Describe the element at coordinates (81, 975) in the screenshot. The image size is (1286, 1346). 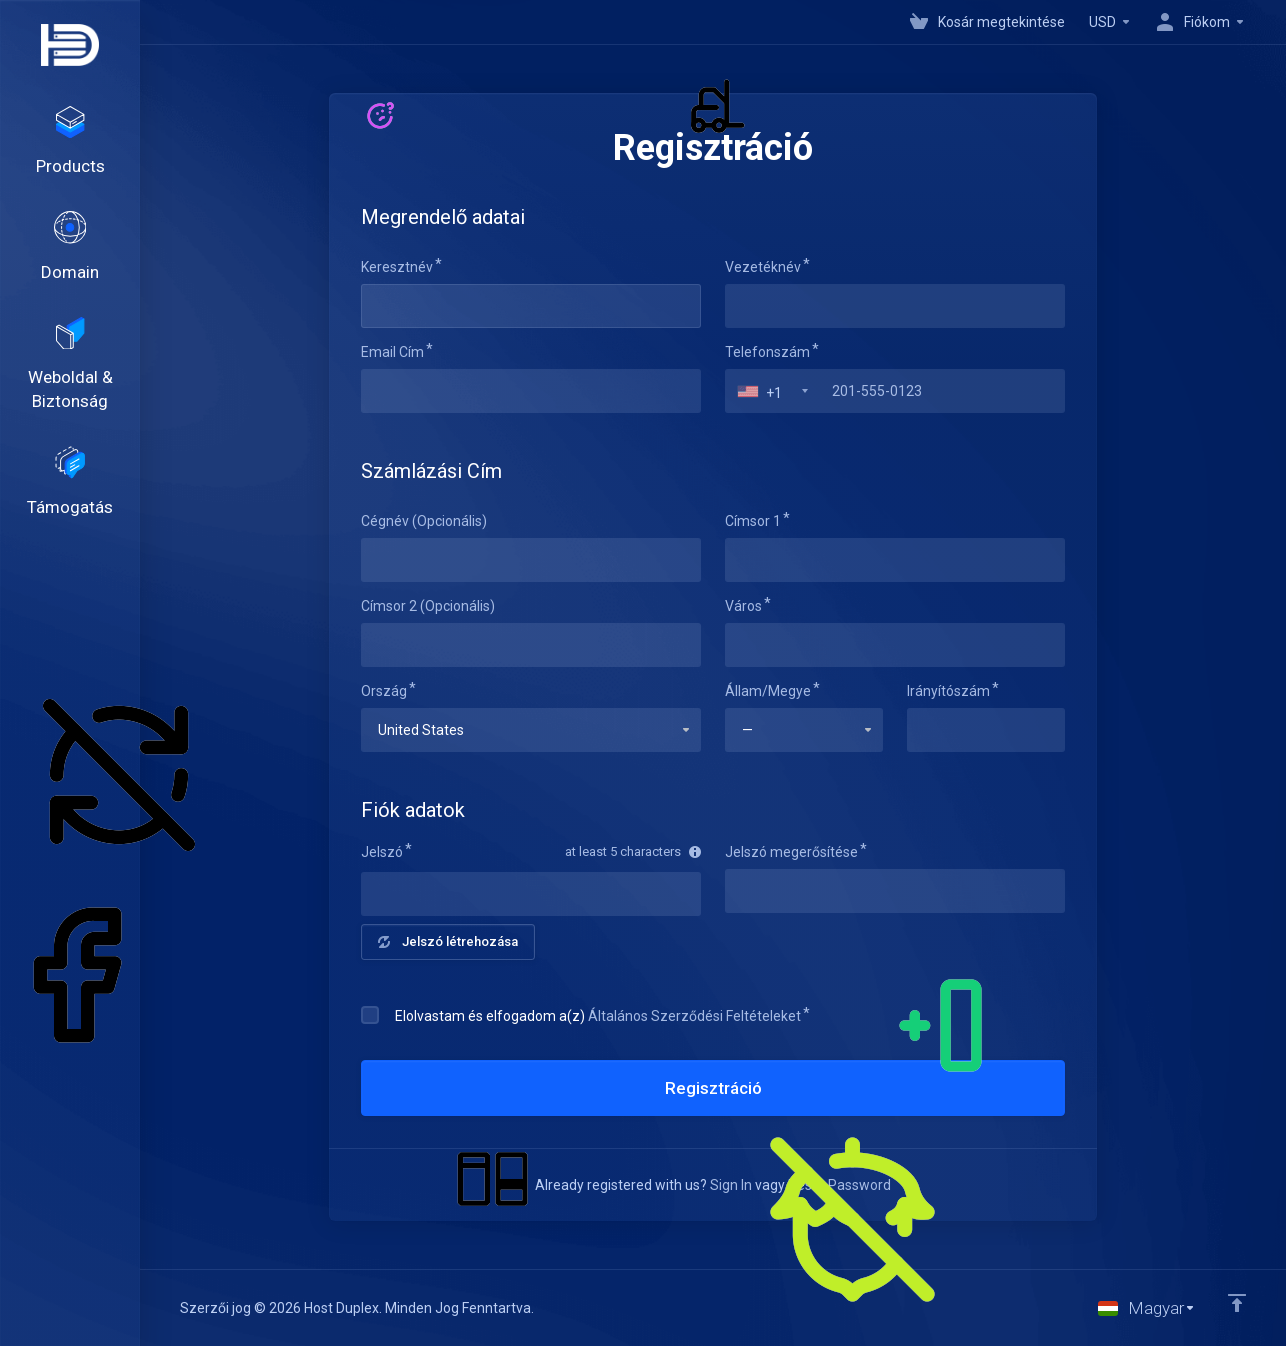
I see `open Facebook app` at that location.